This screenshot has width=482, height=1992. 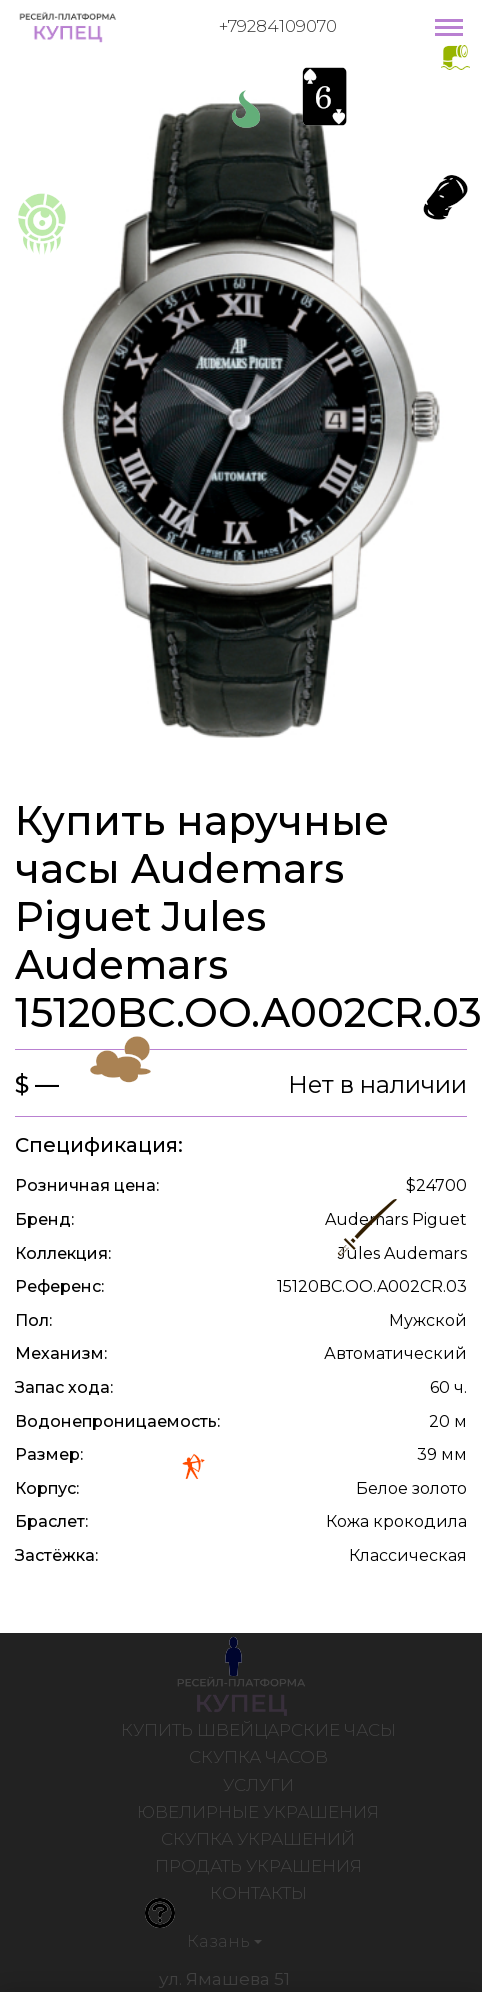 What do you see at coordinates (445, 197) in the screenshot?
I see `select potato as a game resource or ingredient` at bounding box center [445, 197].